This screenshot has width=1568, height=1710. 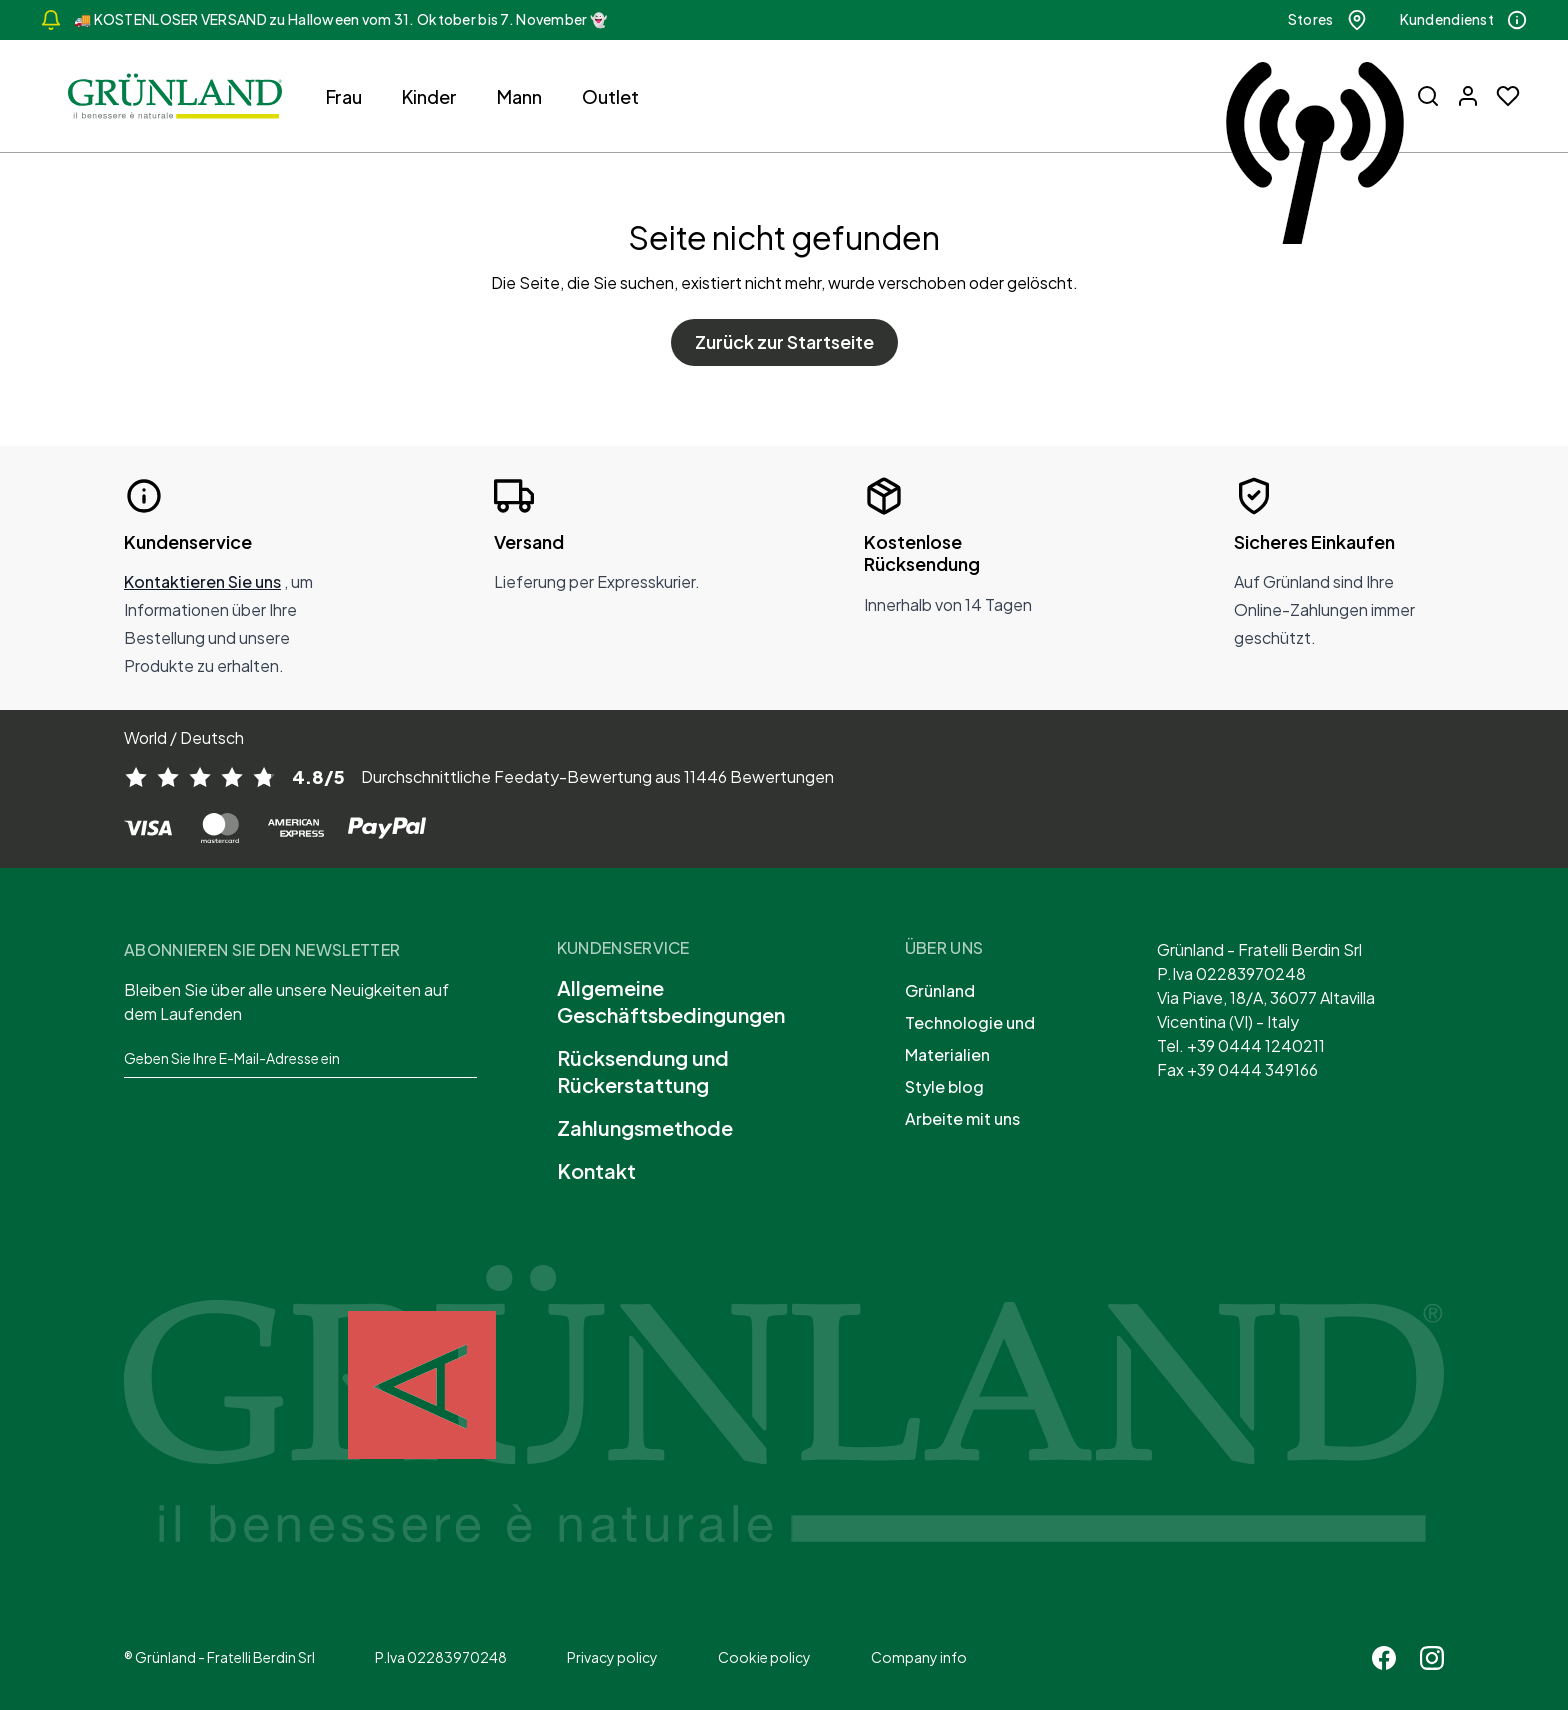 What do you see at coordinates (1315, 153) in the screenshot?
I see `podcast index logo` at bounding box center [1315, 153].